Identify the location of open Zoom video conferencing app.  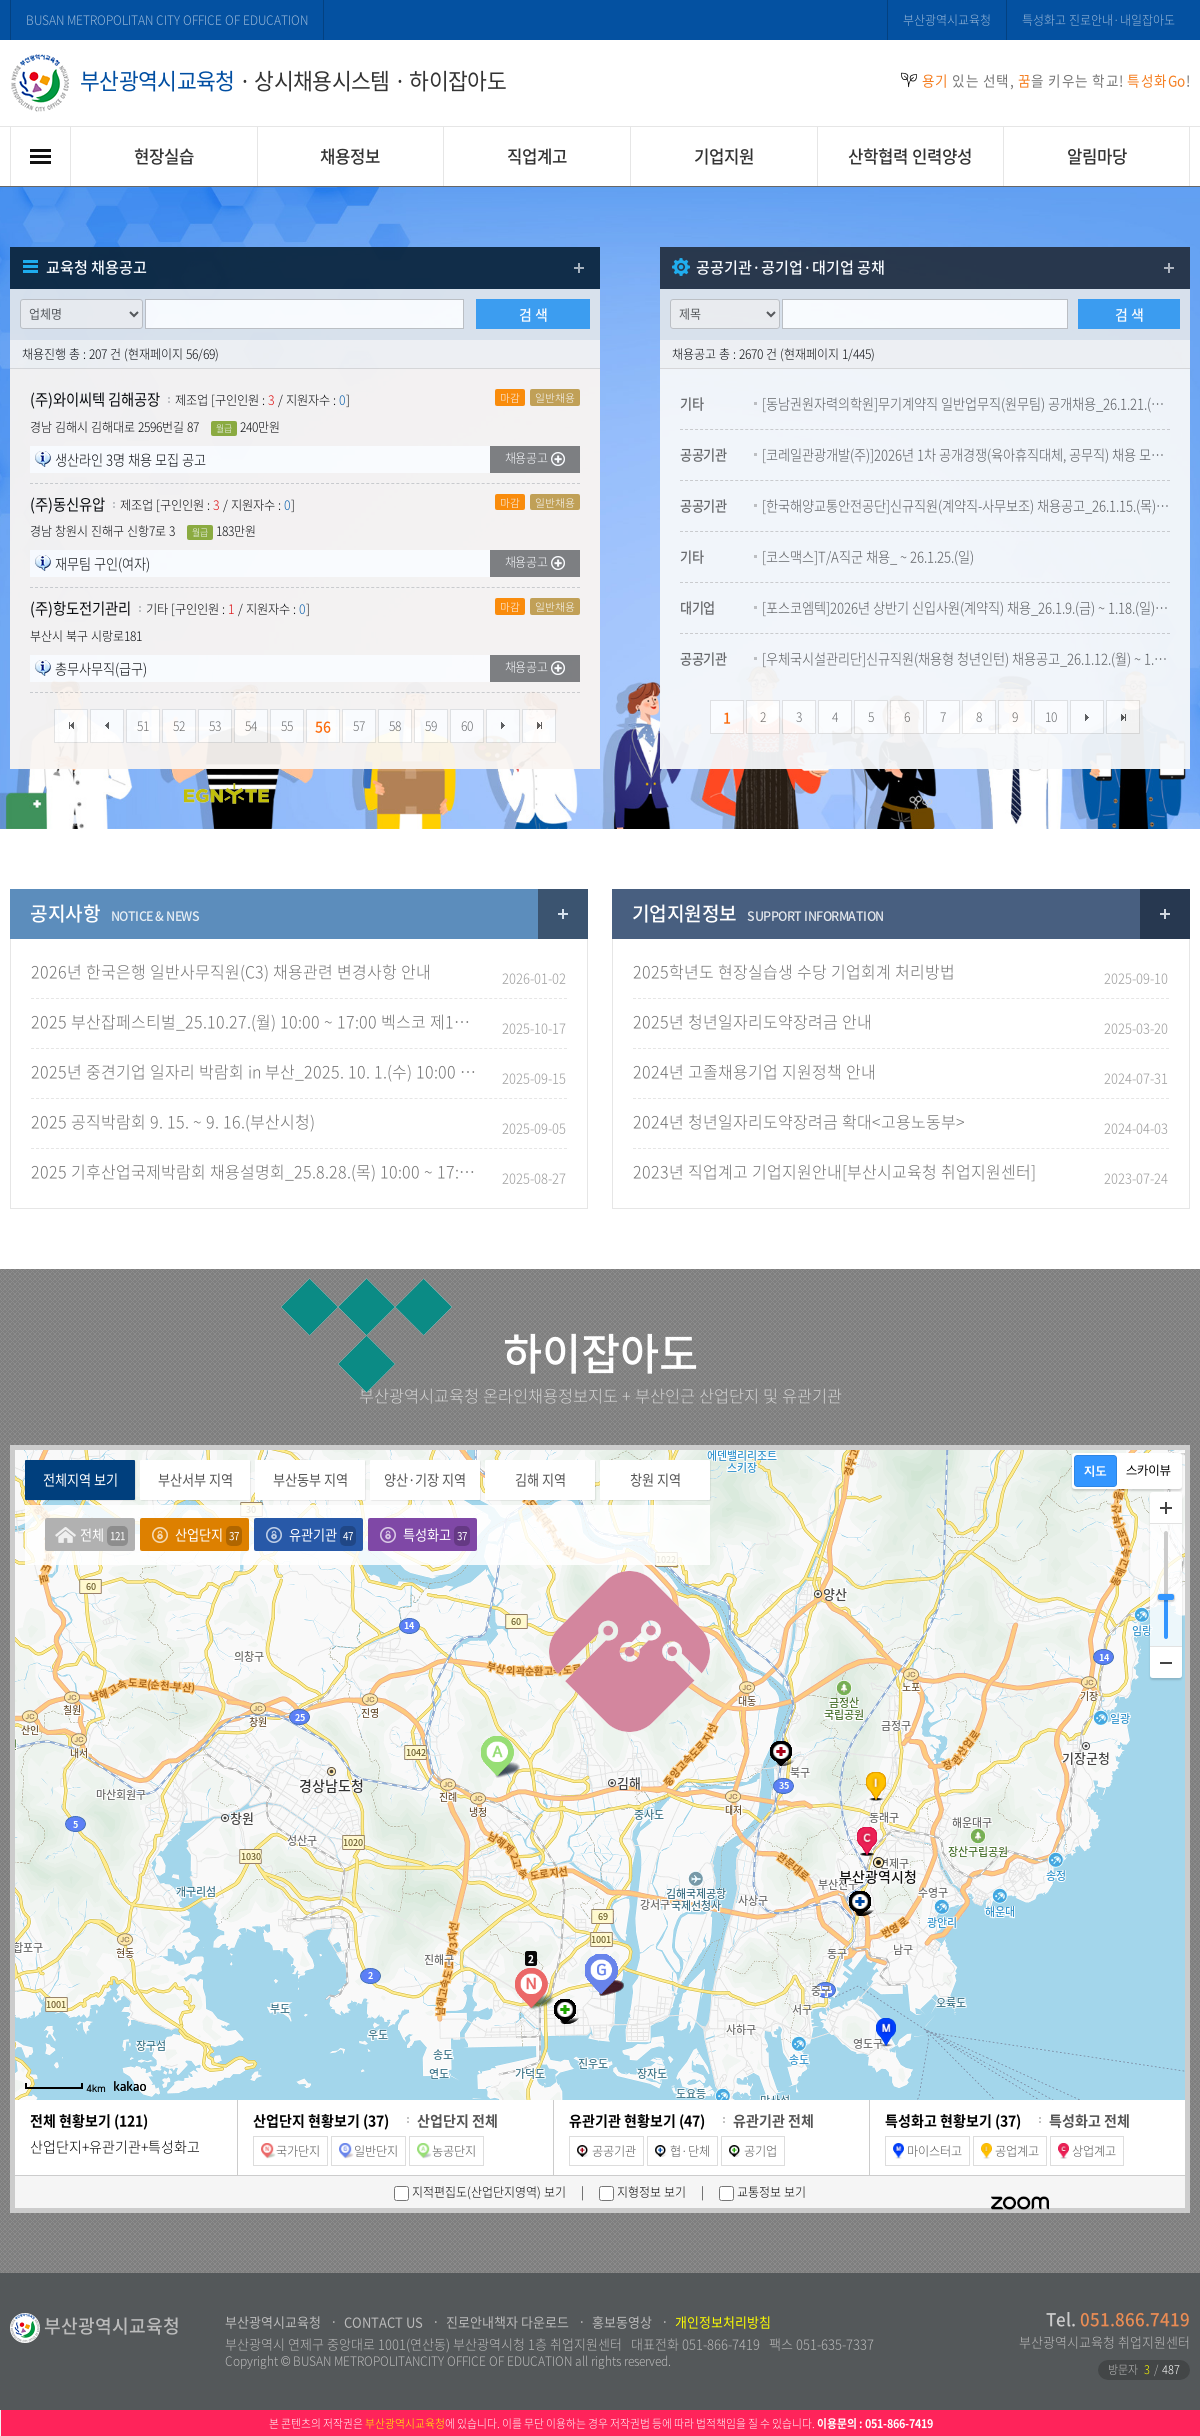
(1020, 2203).